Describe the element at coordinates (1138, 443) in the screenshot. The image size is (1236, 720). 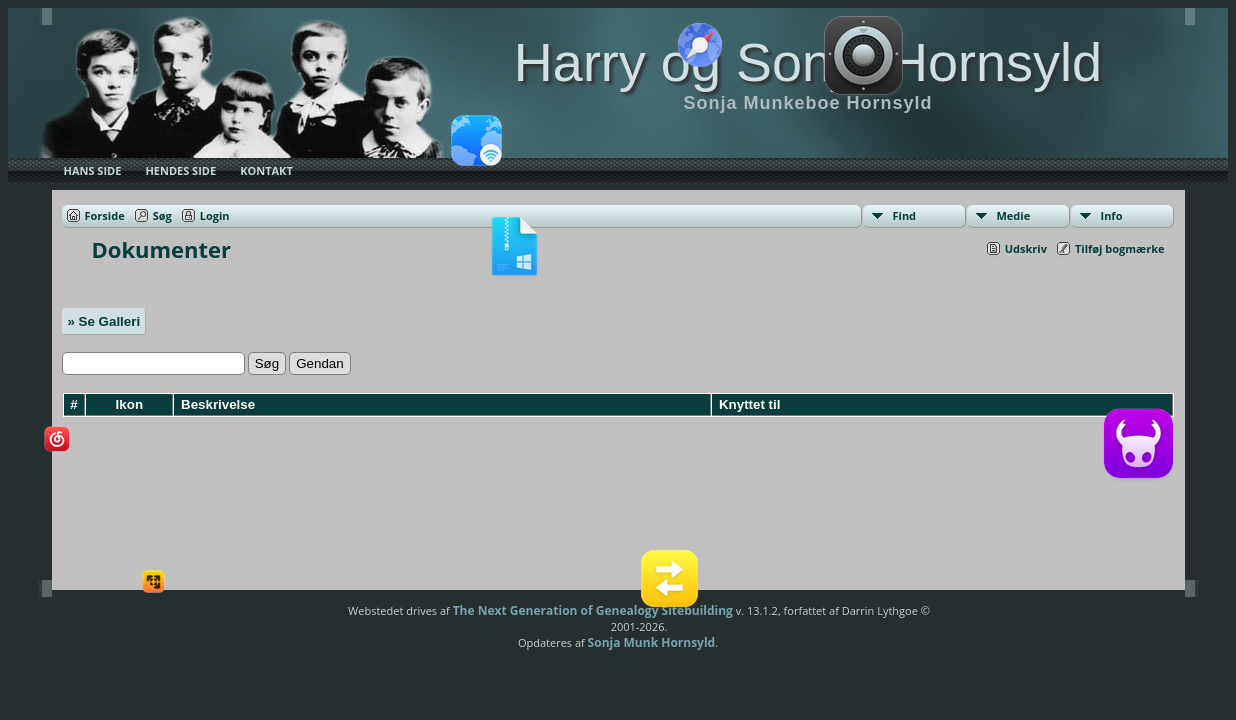
I see `launch hollow knight game` at that location.